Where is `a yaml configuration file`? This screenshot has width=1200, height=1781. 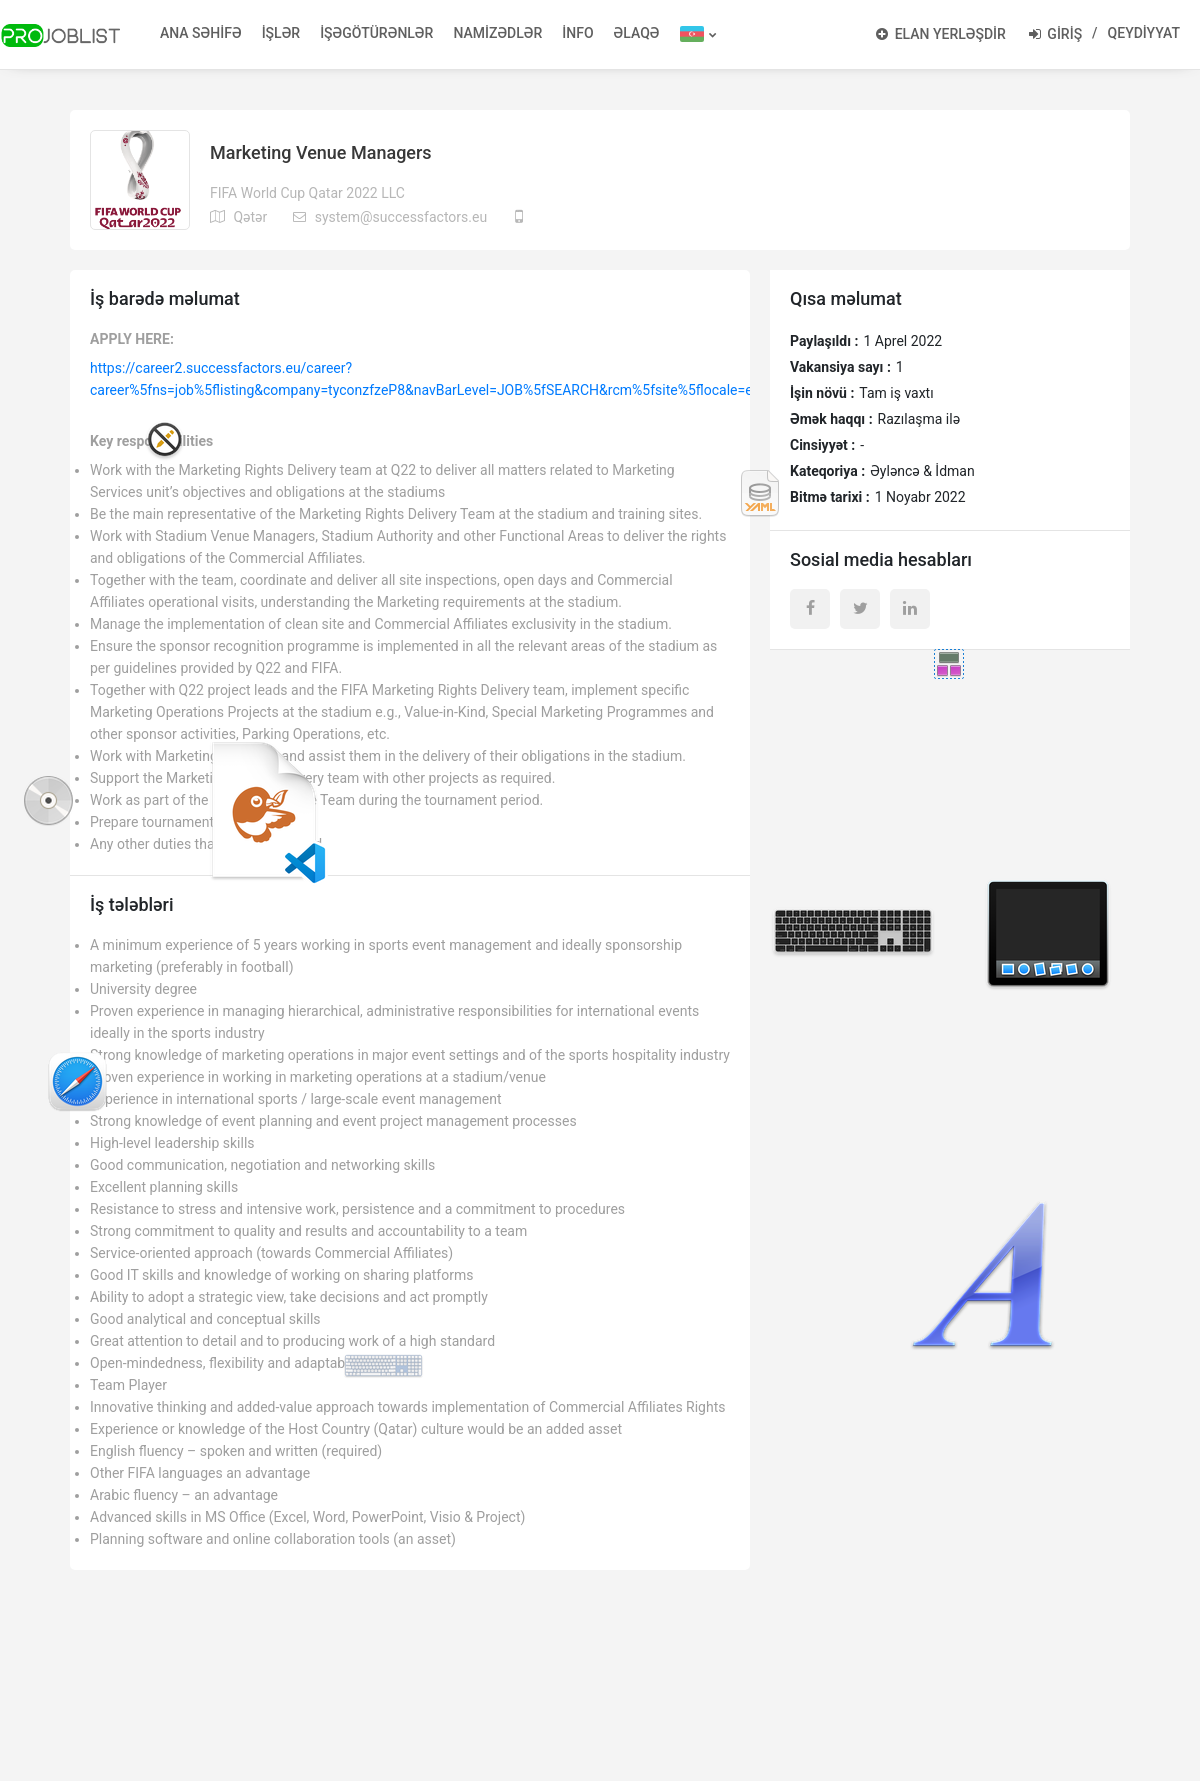
a yaml configuration file is located at coordinates (760, 493).